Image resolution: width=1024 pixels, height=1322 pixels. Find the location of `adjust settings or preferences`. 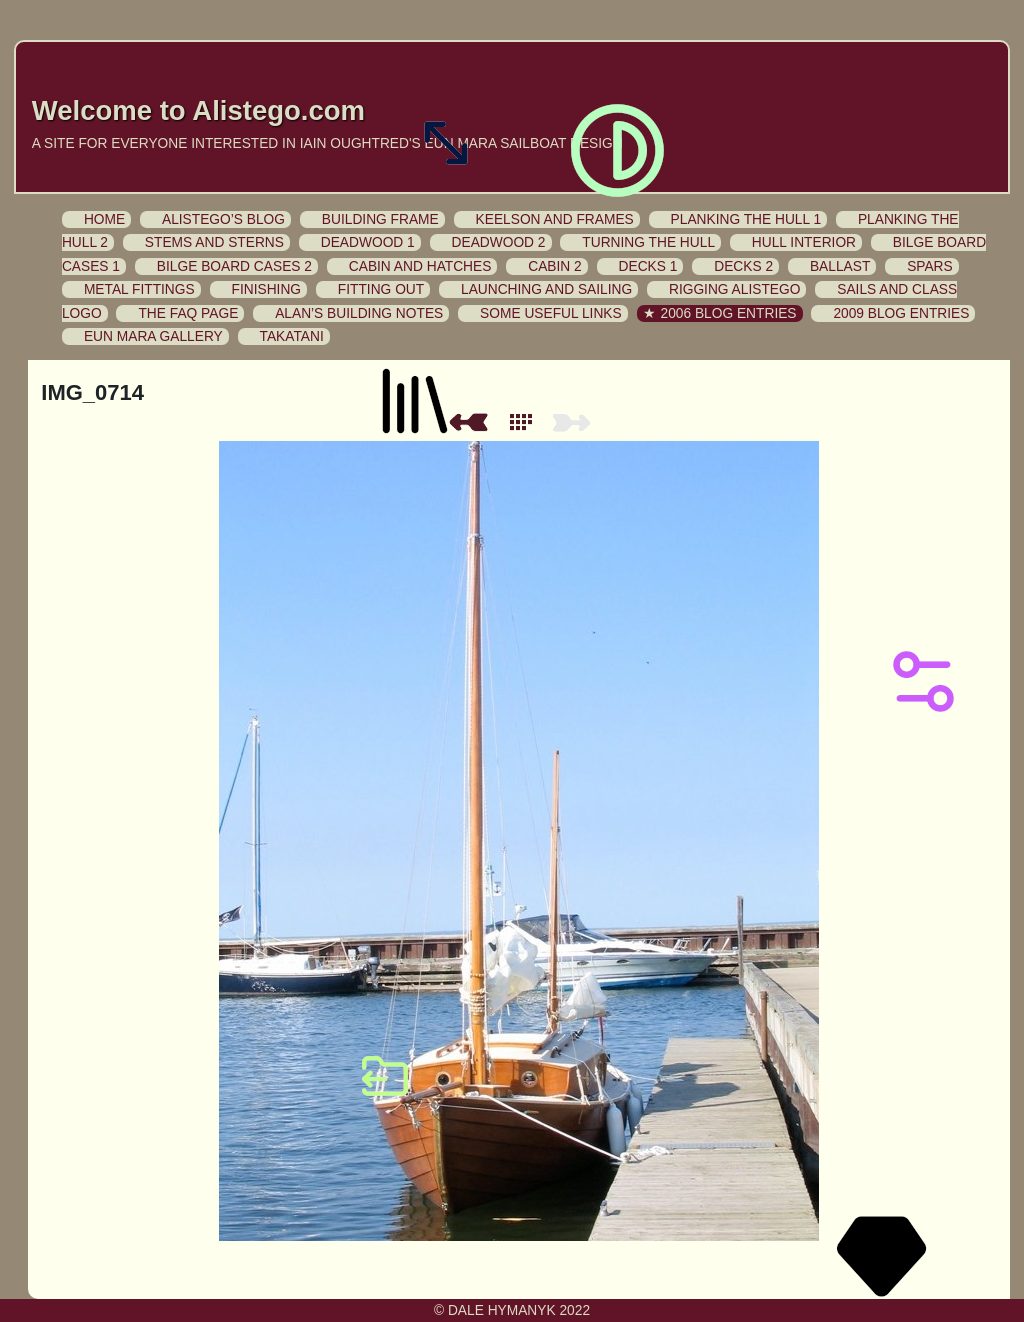

adjust settings or preferences is located at coordinates (923, 681).